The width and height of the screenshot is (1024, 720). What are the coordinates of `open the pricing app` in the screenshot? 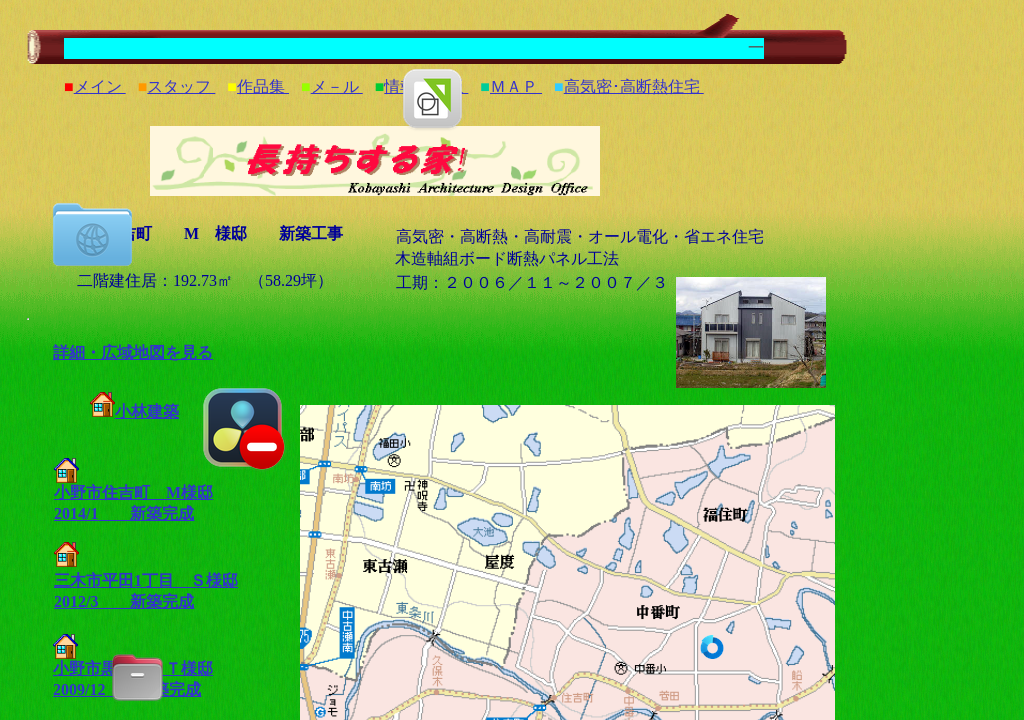 It's located at (712, 647).